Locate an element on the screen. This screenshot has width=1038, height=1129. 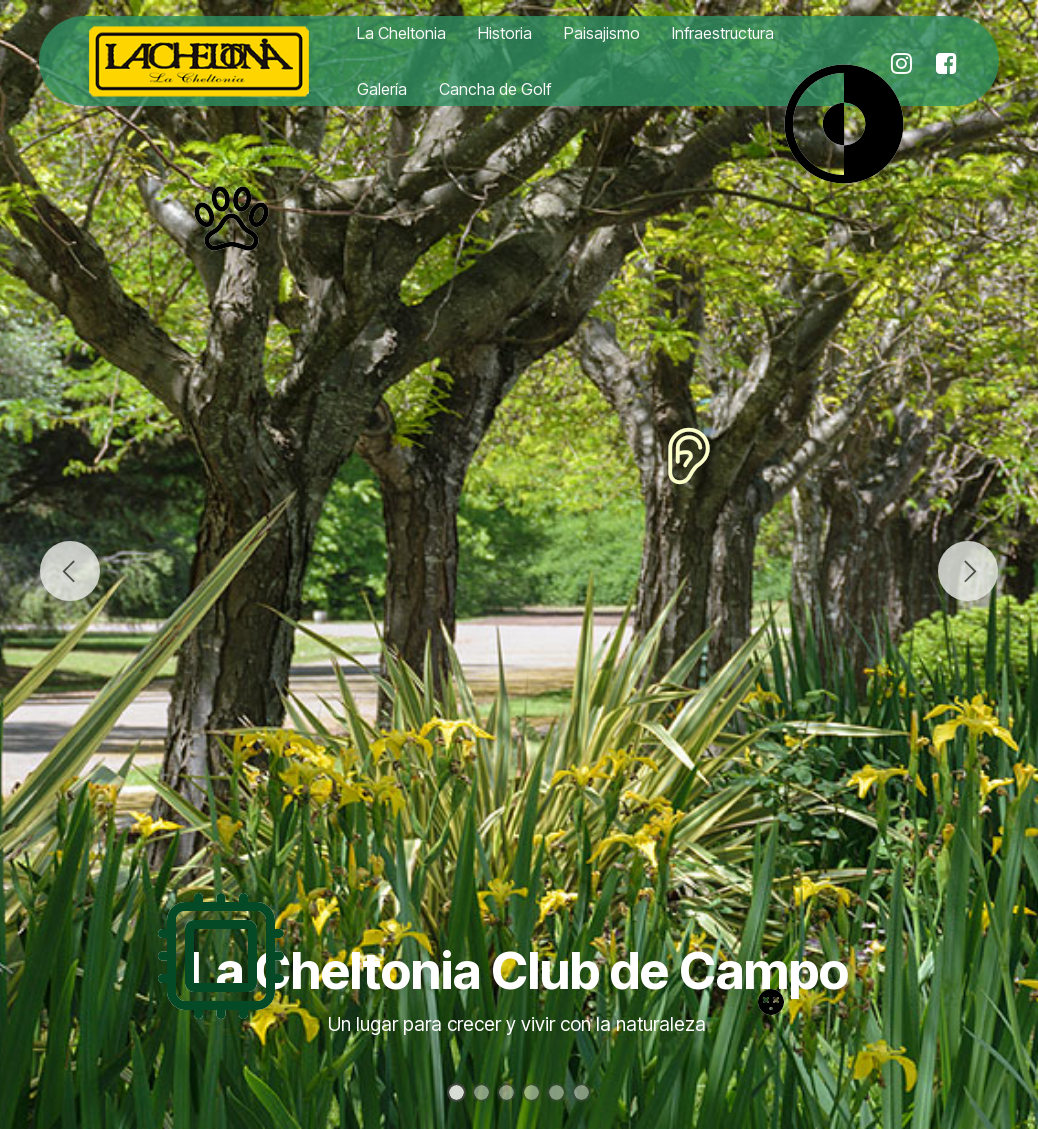
accessibility settings for hearing features is located at coordinates (689, 456).